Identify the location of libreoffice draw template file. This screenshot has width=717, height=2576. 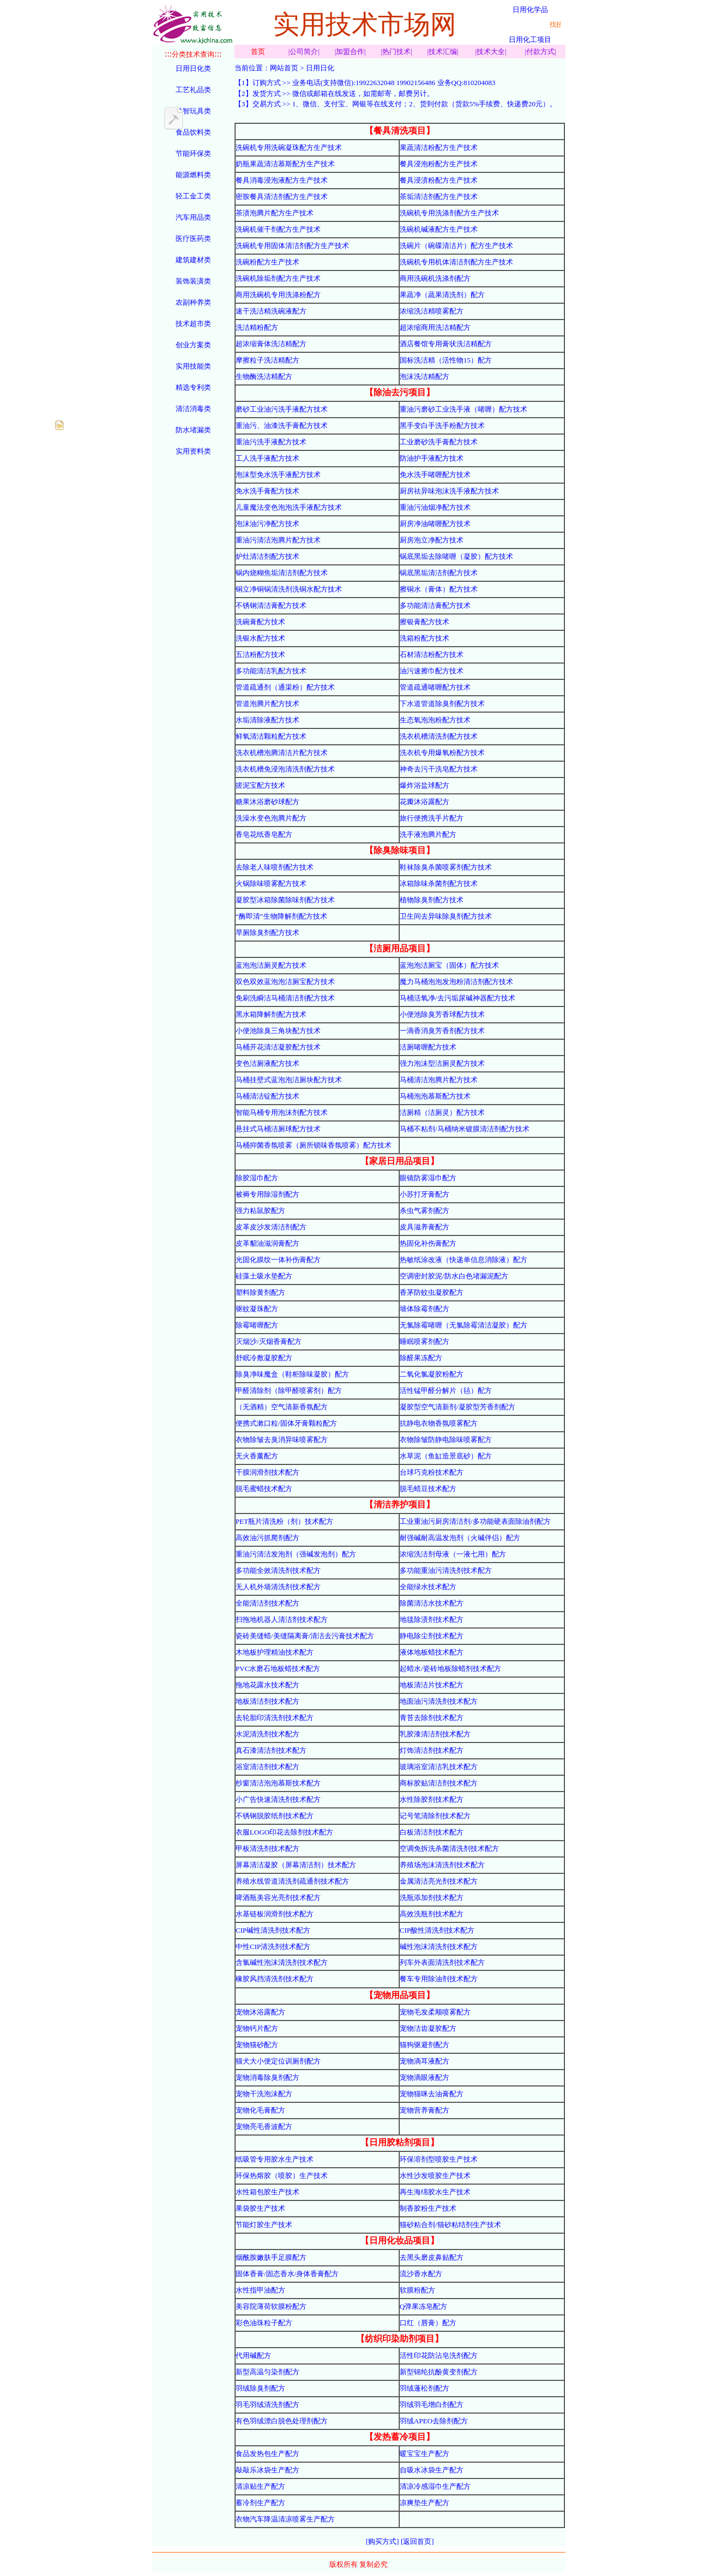
(59, 425).